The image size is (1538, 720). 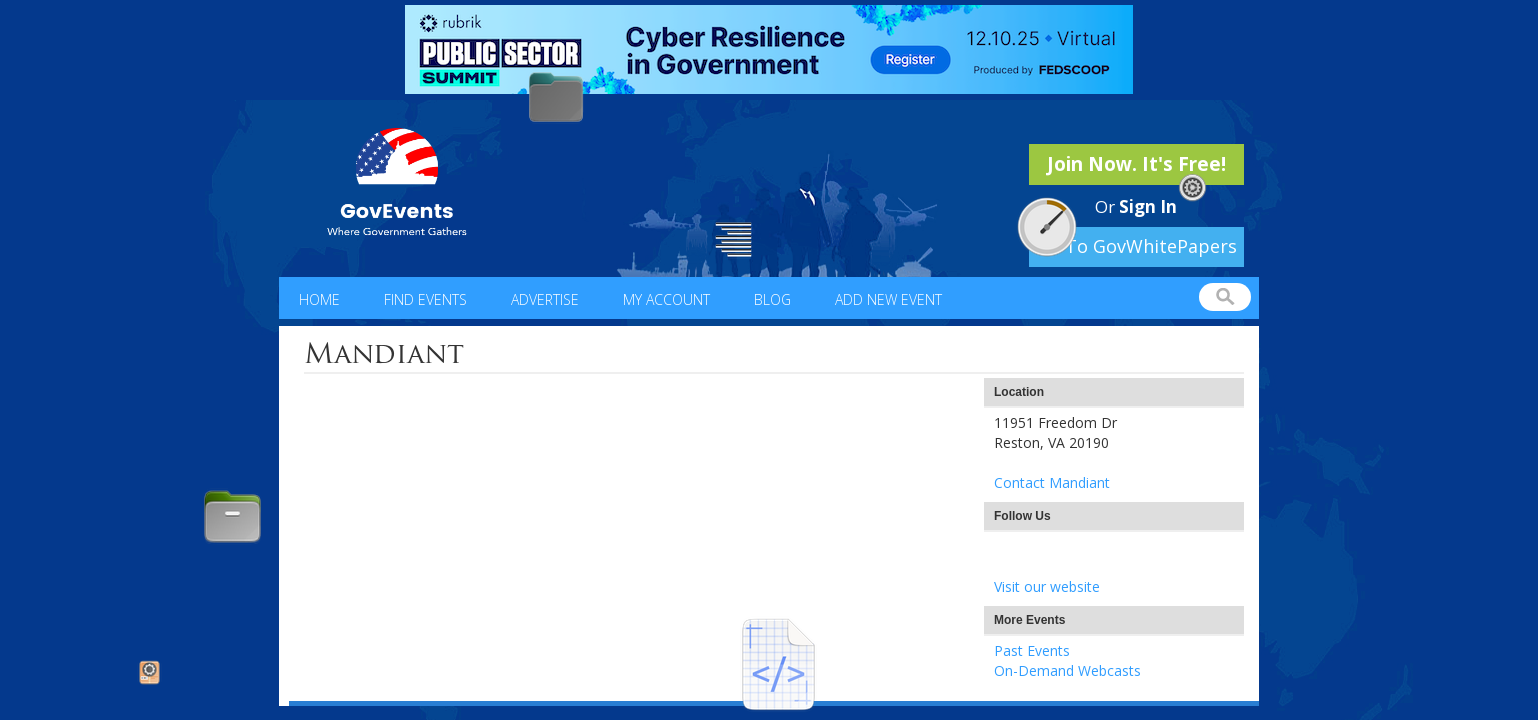 I want to click on open system settings, so click(x=1192, y=187).